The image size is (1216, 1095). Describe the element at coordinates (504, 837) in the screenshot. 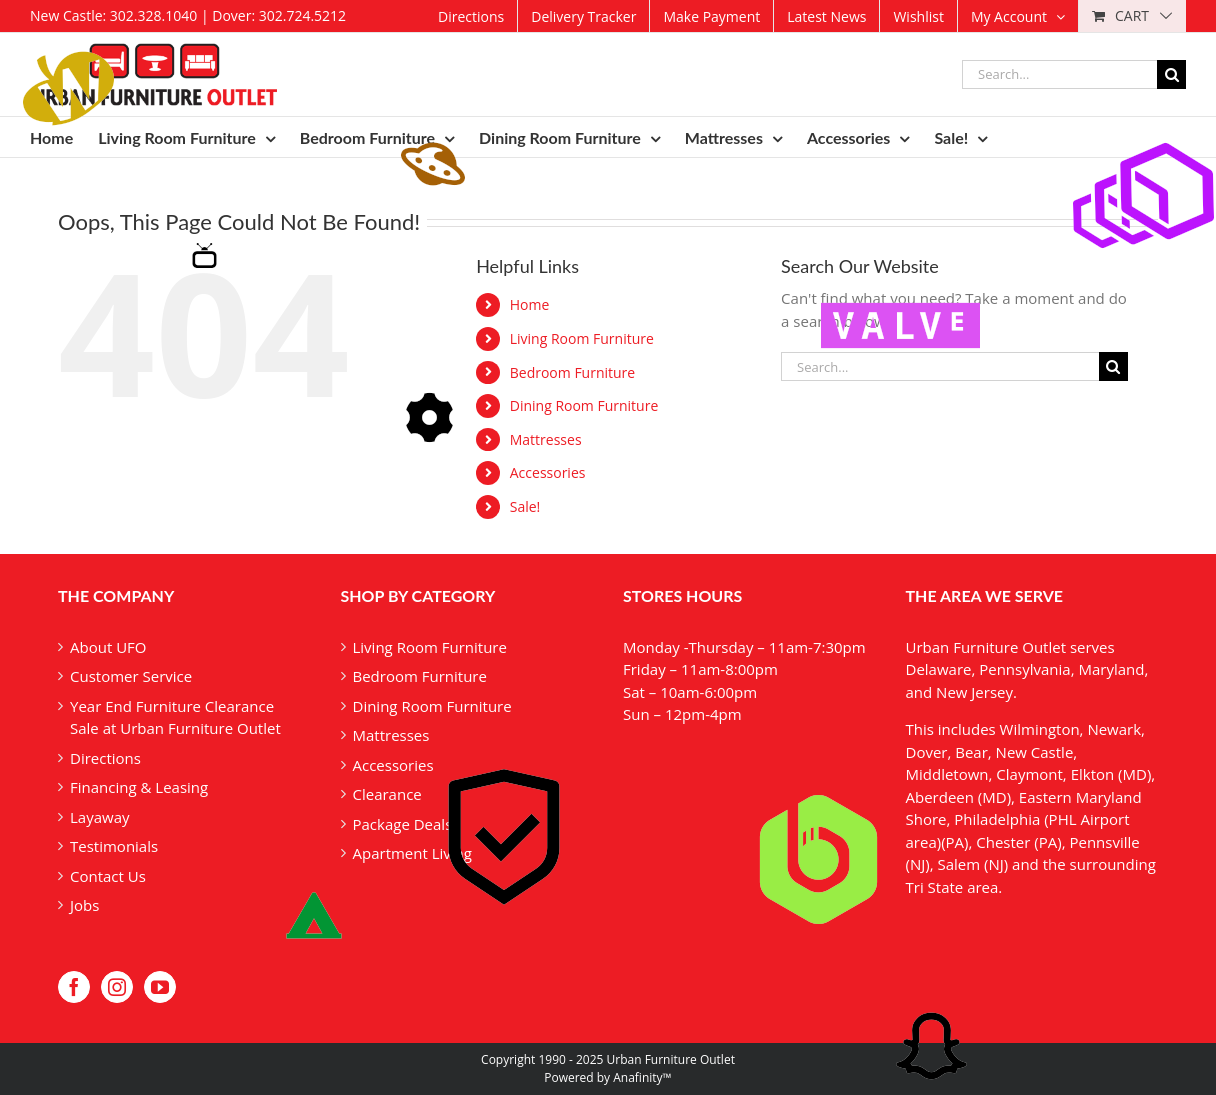

I see `indicates verified security or protection status` at that location.